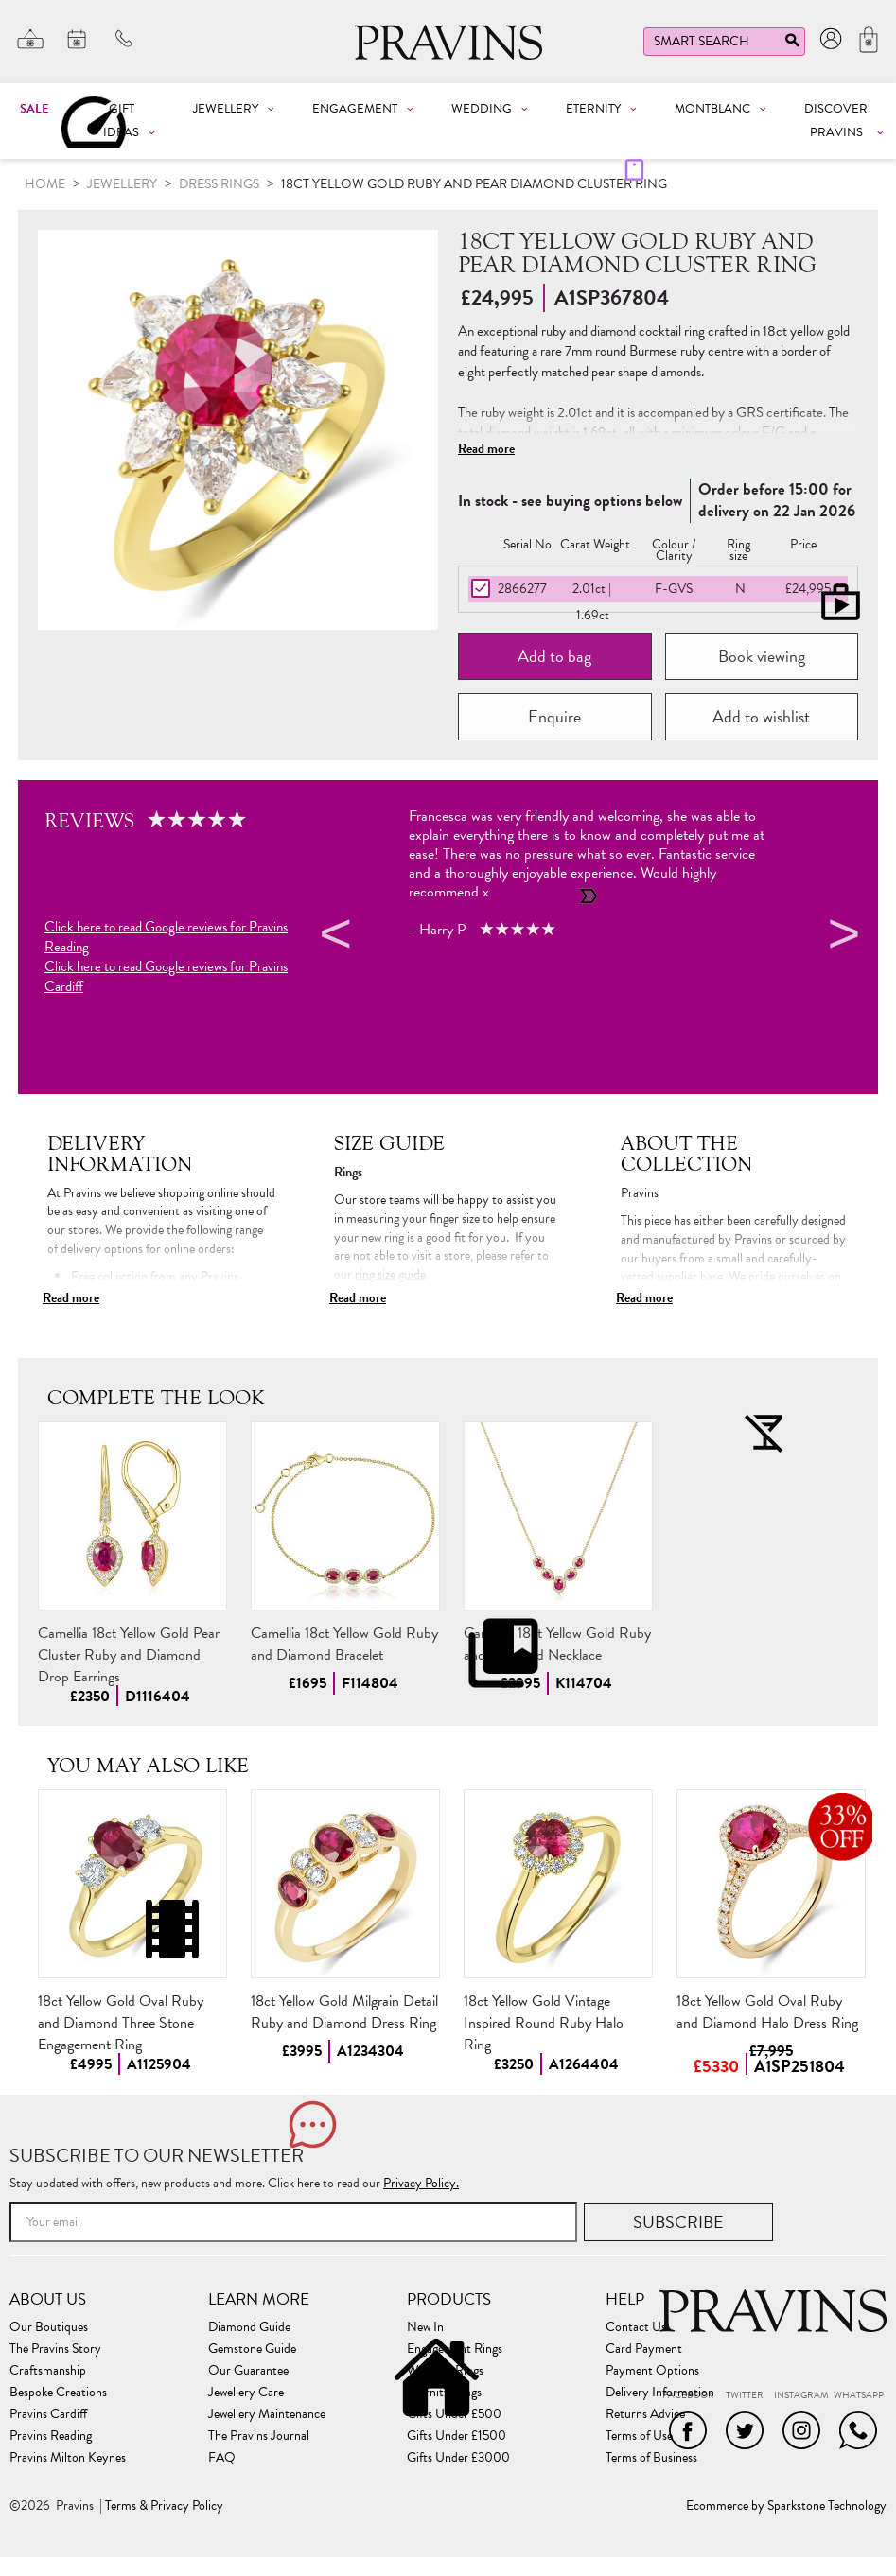 The width and height of the screenshot is (896, 2576). Describe the element at coordinates (764, 1432) in the screenshot. I see `indicates alcohol-free zone or no drinks allowed` at that location.